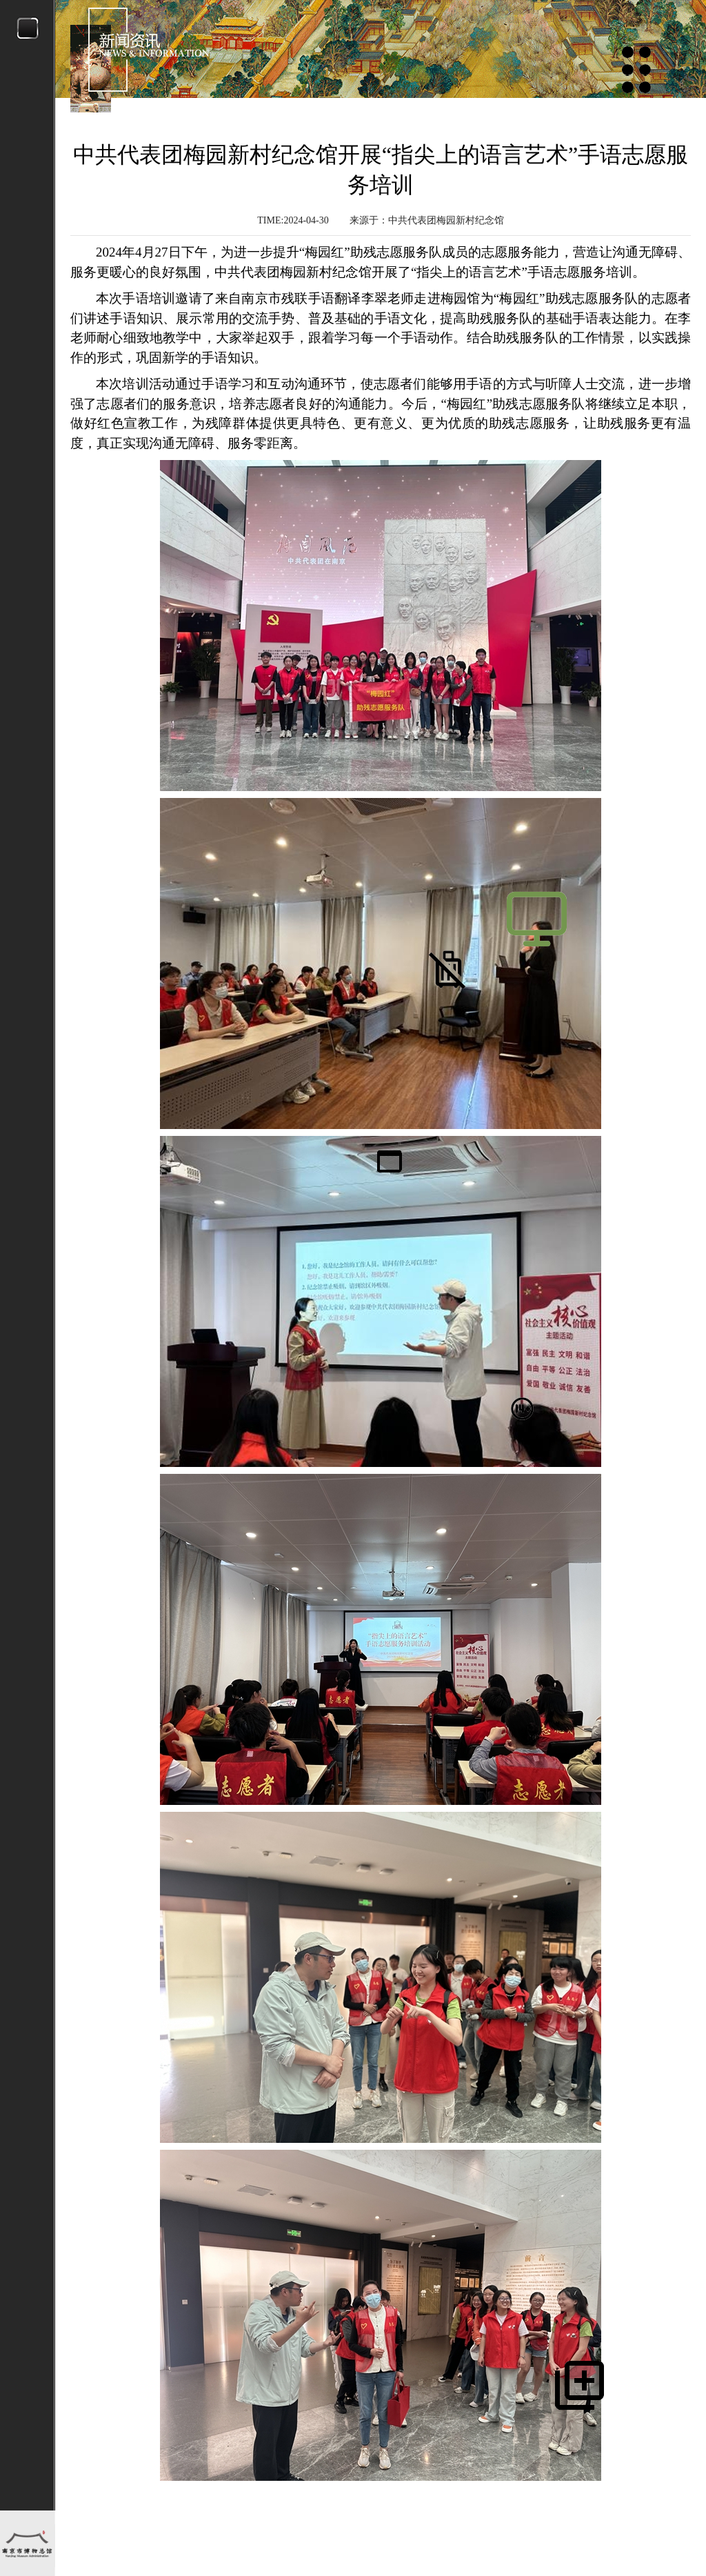 The image size is (706, 2576). What do you see at coordinates (636, 70) in the screenshot?
I see `drag to reorder this item` at bounding box center [636, 70].